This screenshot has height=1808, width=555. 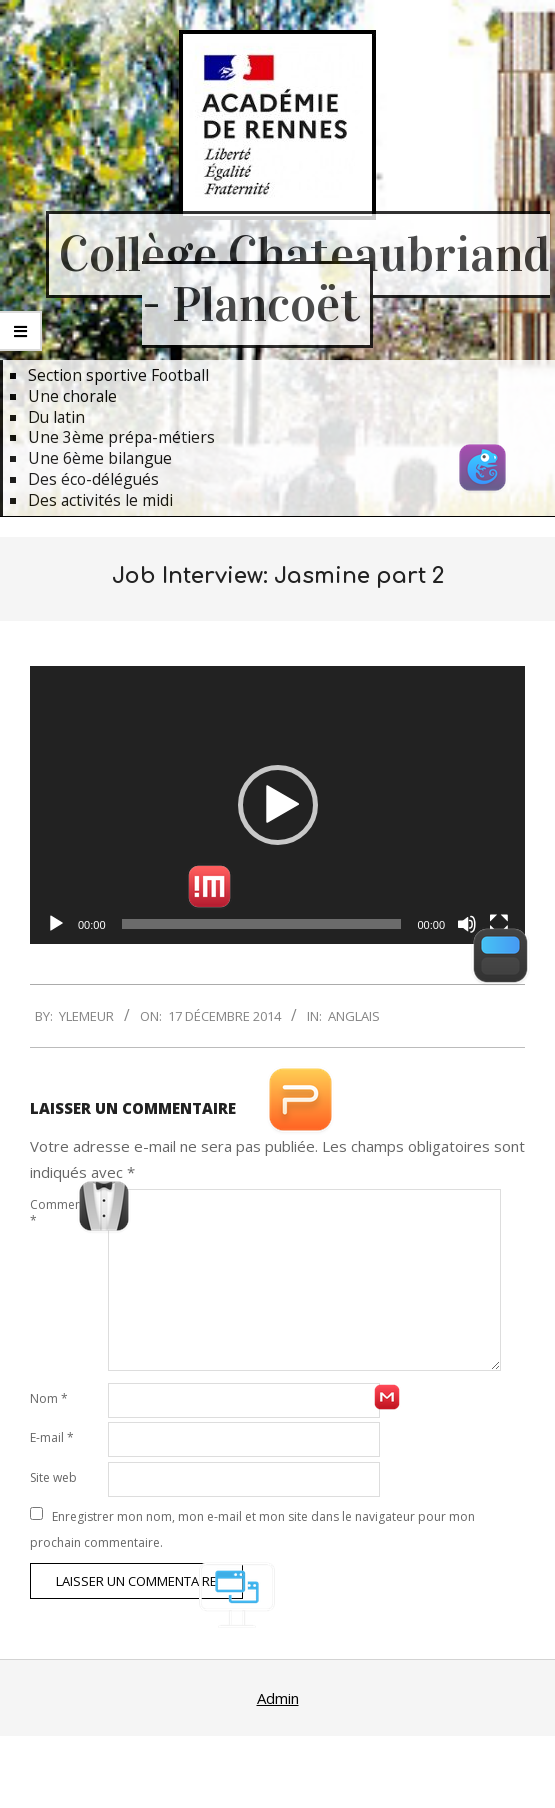 What do you see at coordinates (500, 956) in the screenshot?
I see `adjust desktop activity and workspace settings` at bounding box center [500, 956].